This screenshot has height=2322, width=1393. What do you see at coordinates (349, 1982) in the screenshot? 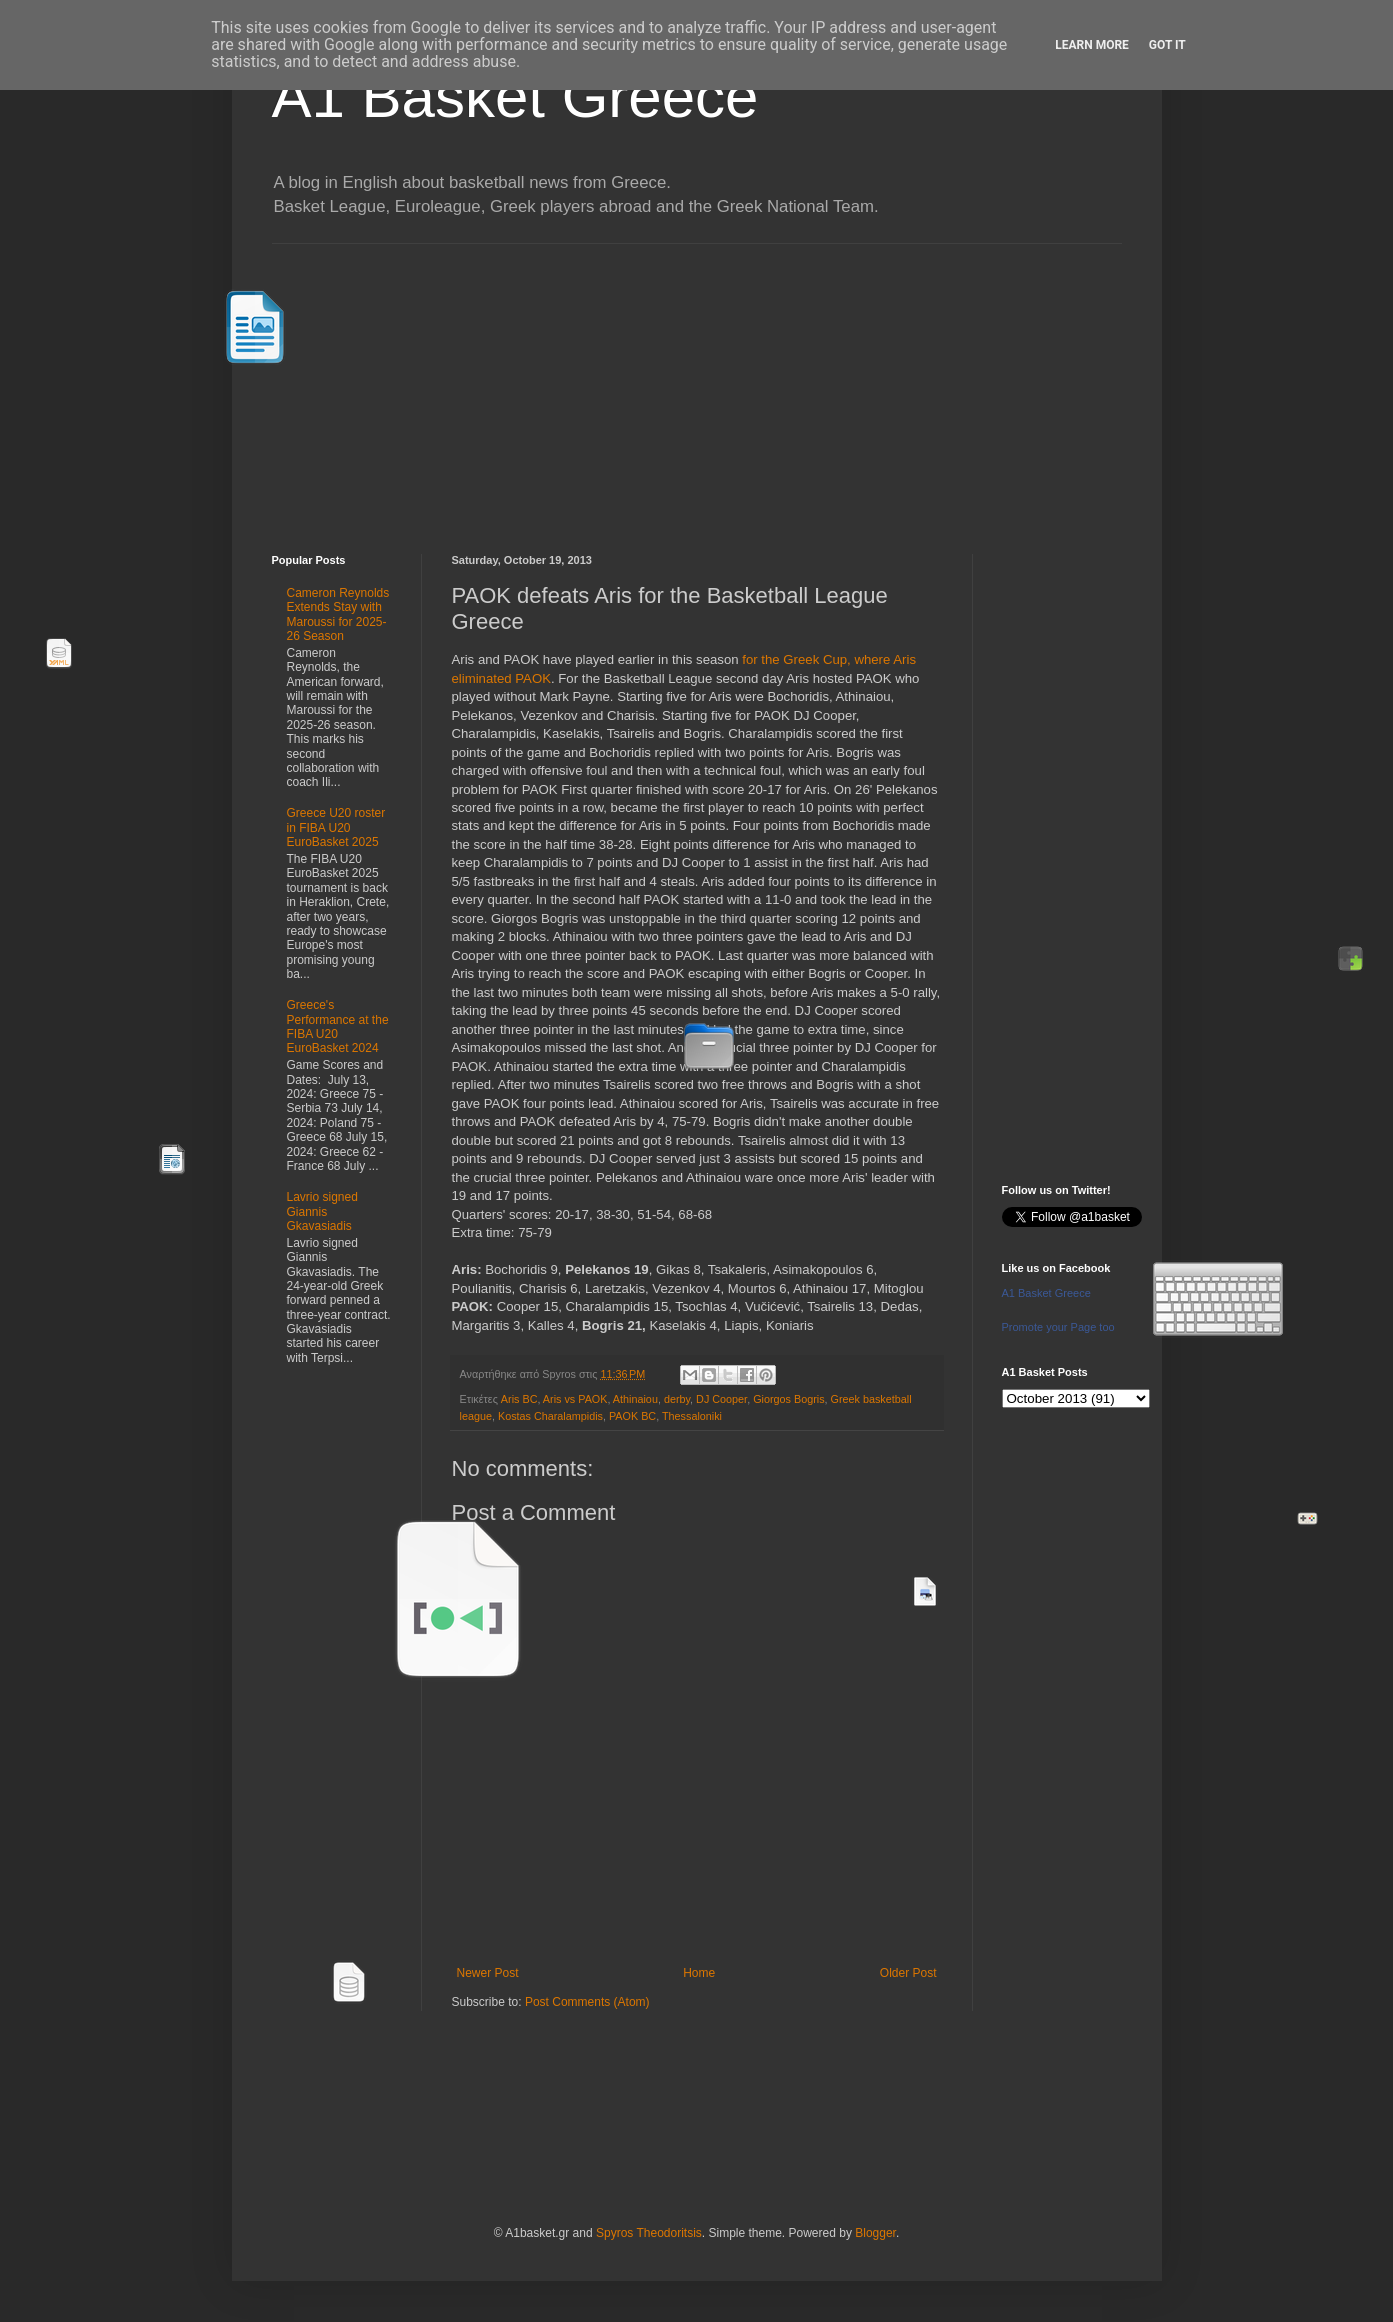
I see `sqlite3 database file` at bounding box center [349, 1982].